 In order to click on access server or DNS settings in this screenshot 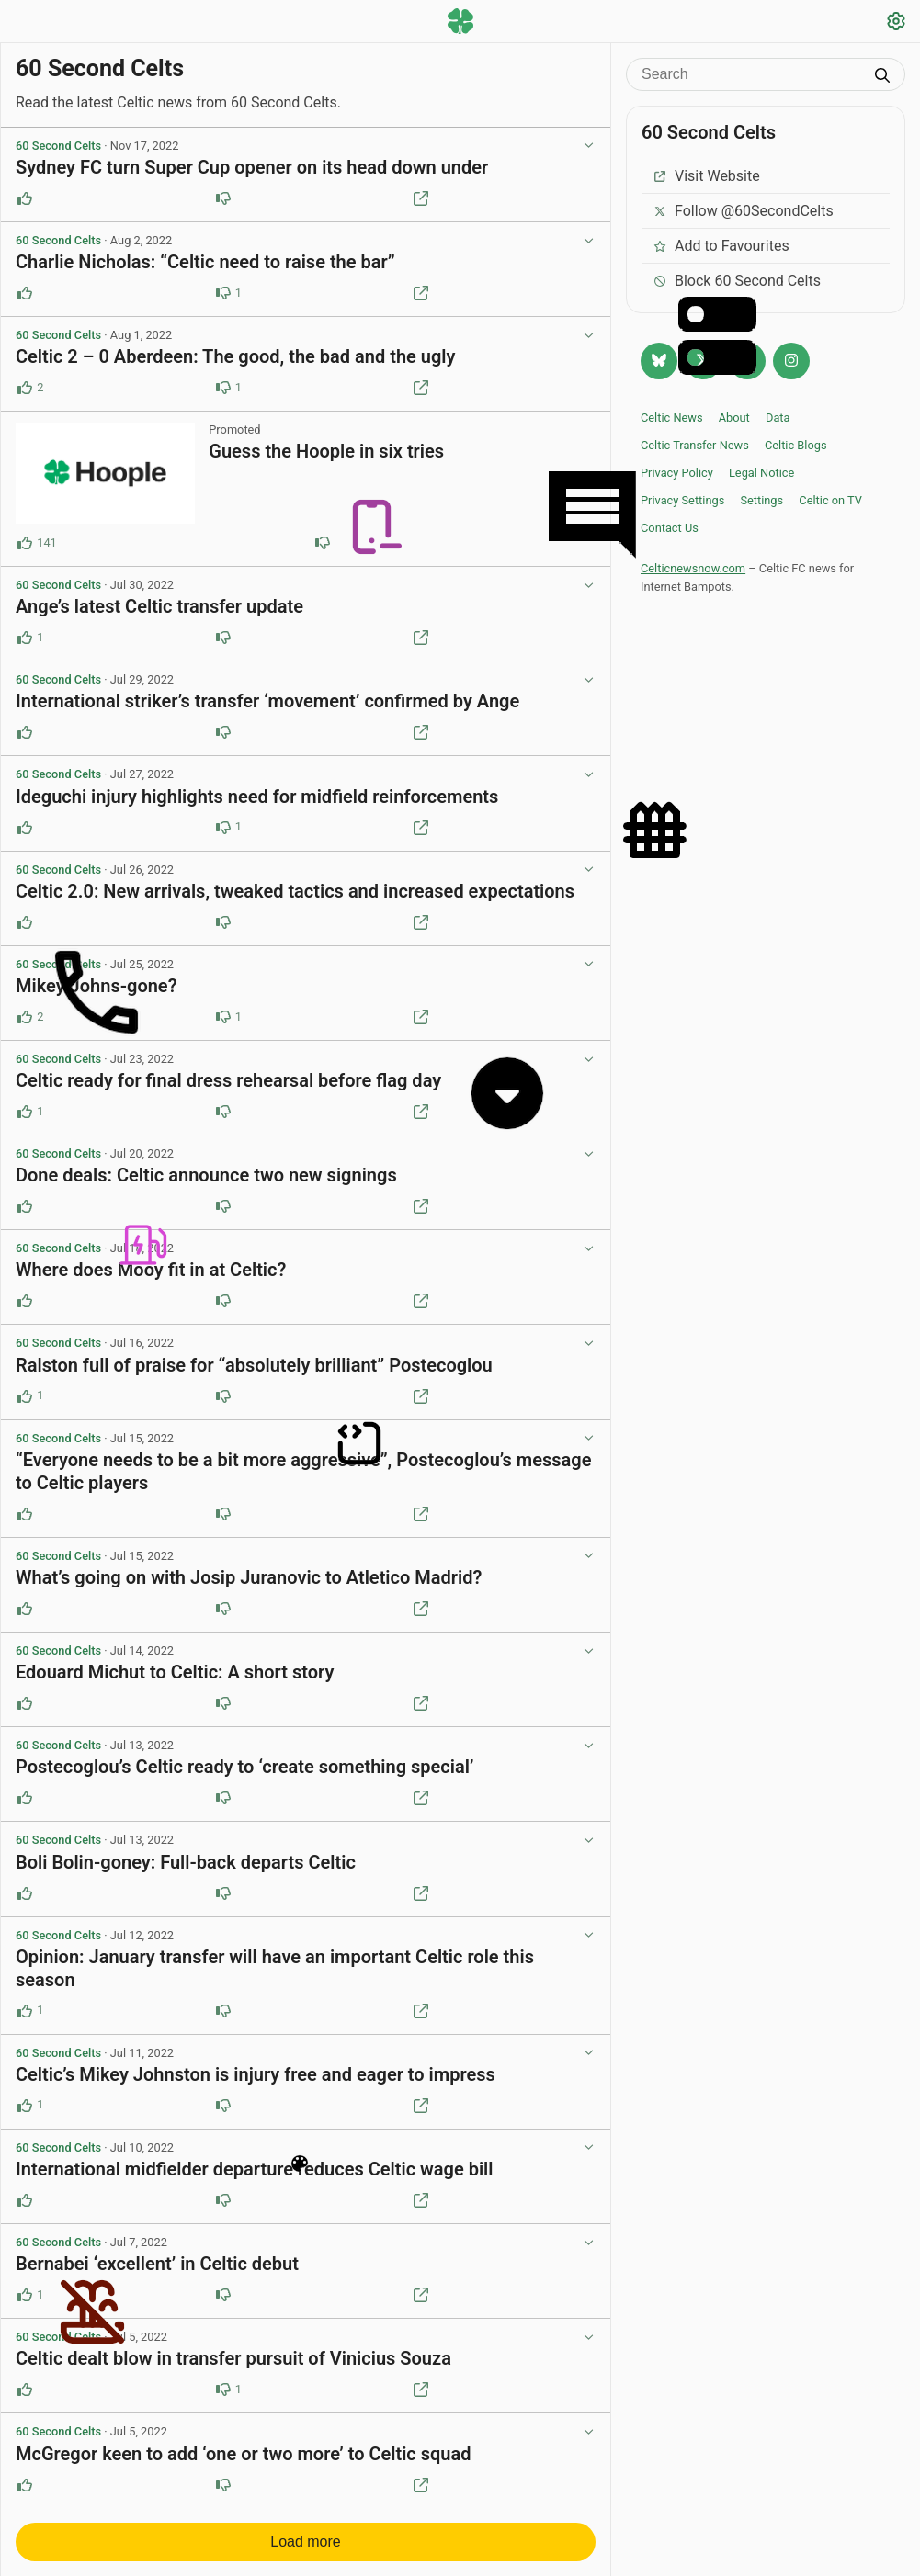, I will do `click(717, 335)`.